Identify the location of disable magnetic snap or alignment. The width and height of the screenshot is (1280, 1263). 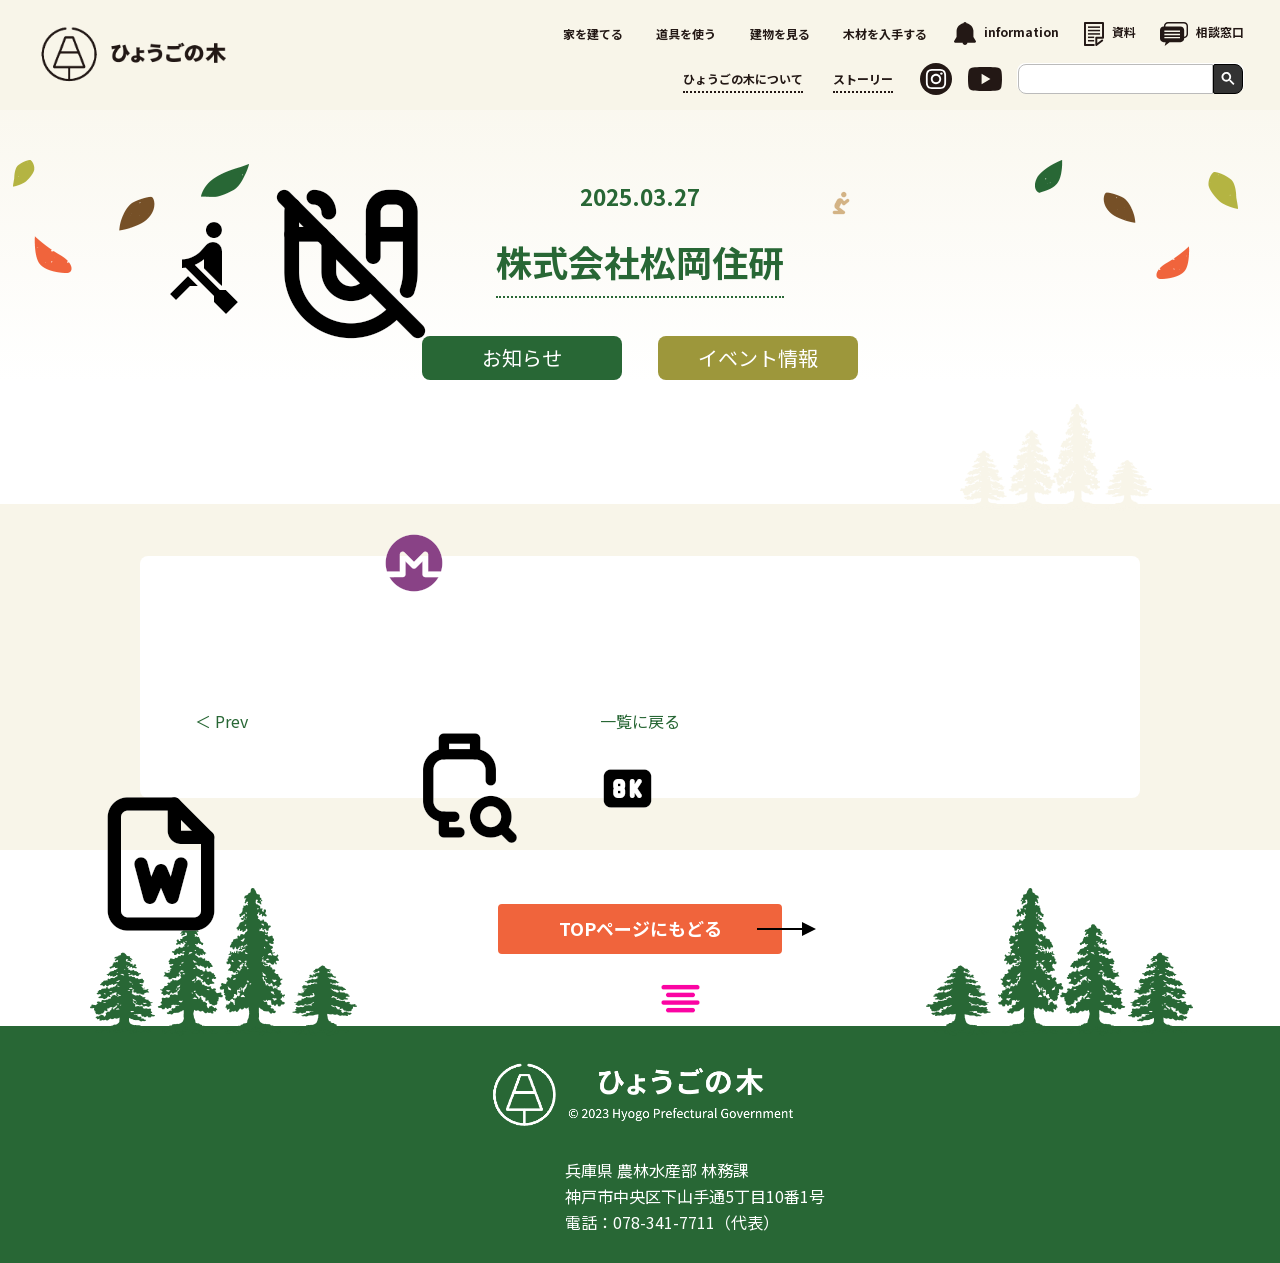
(351, 264).